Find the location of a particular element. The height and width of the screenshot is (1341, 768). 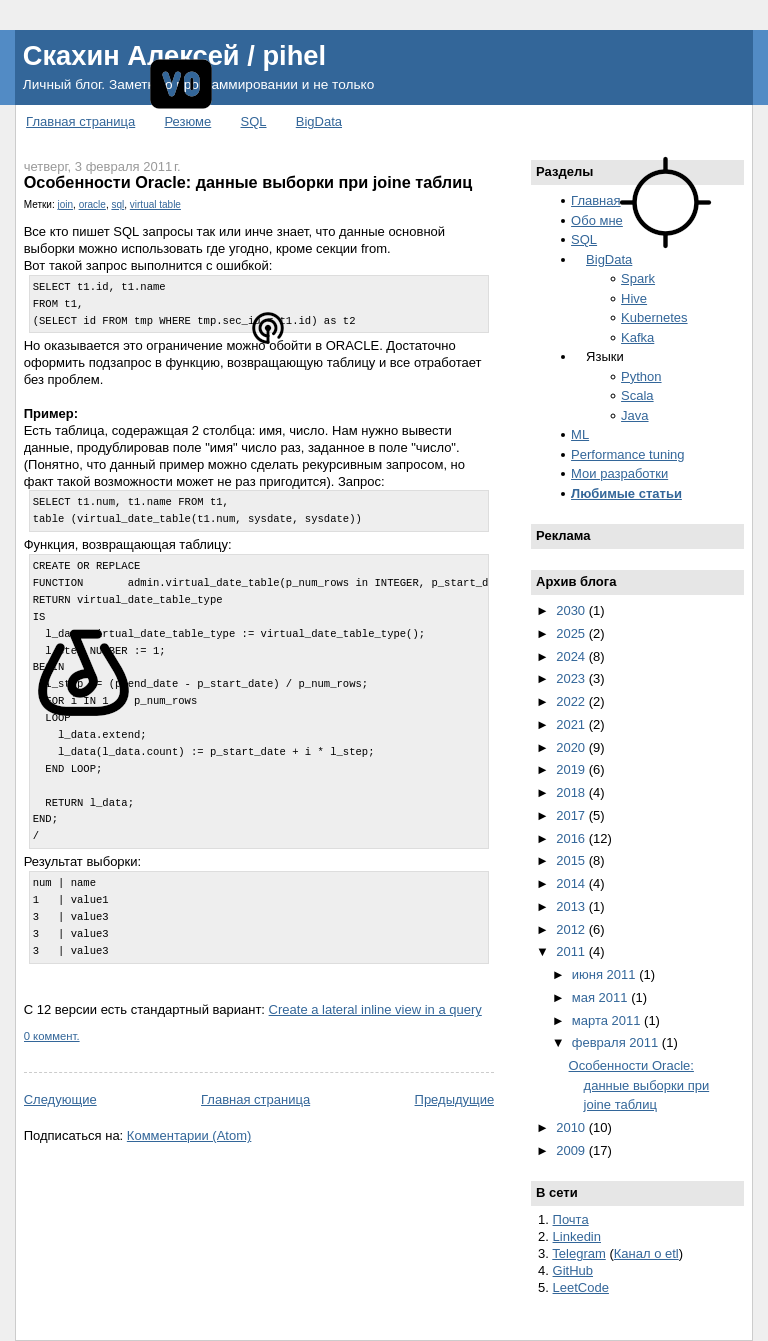

access current GPS location is located at coordinates (665, 202).